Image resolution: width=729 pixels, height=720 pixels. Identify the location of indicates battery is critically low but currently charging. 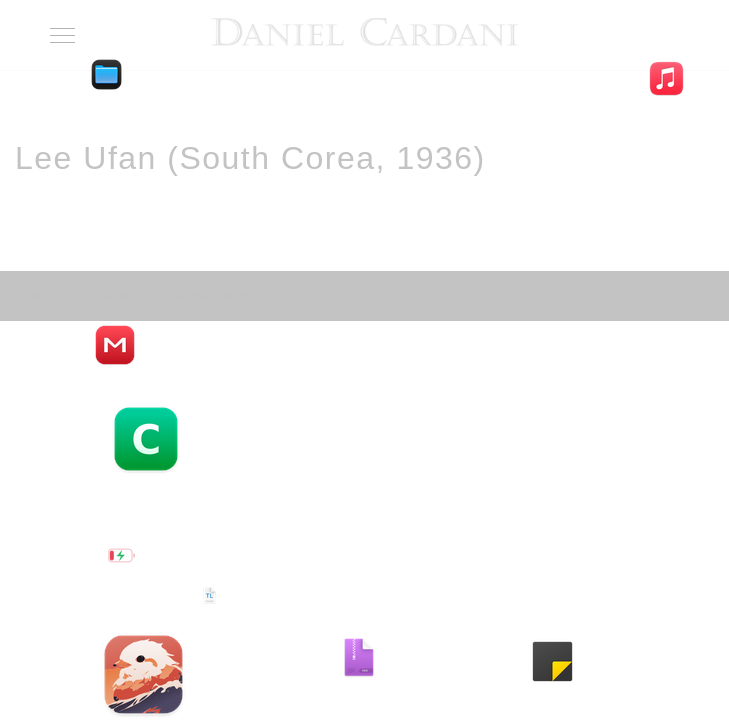
(121, 555).